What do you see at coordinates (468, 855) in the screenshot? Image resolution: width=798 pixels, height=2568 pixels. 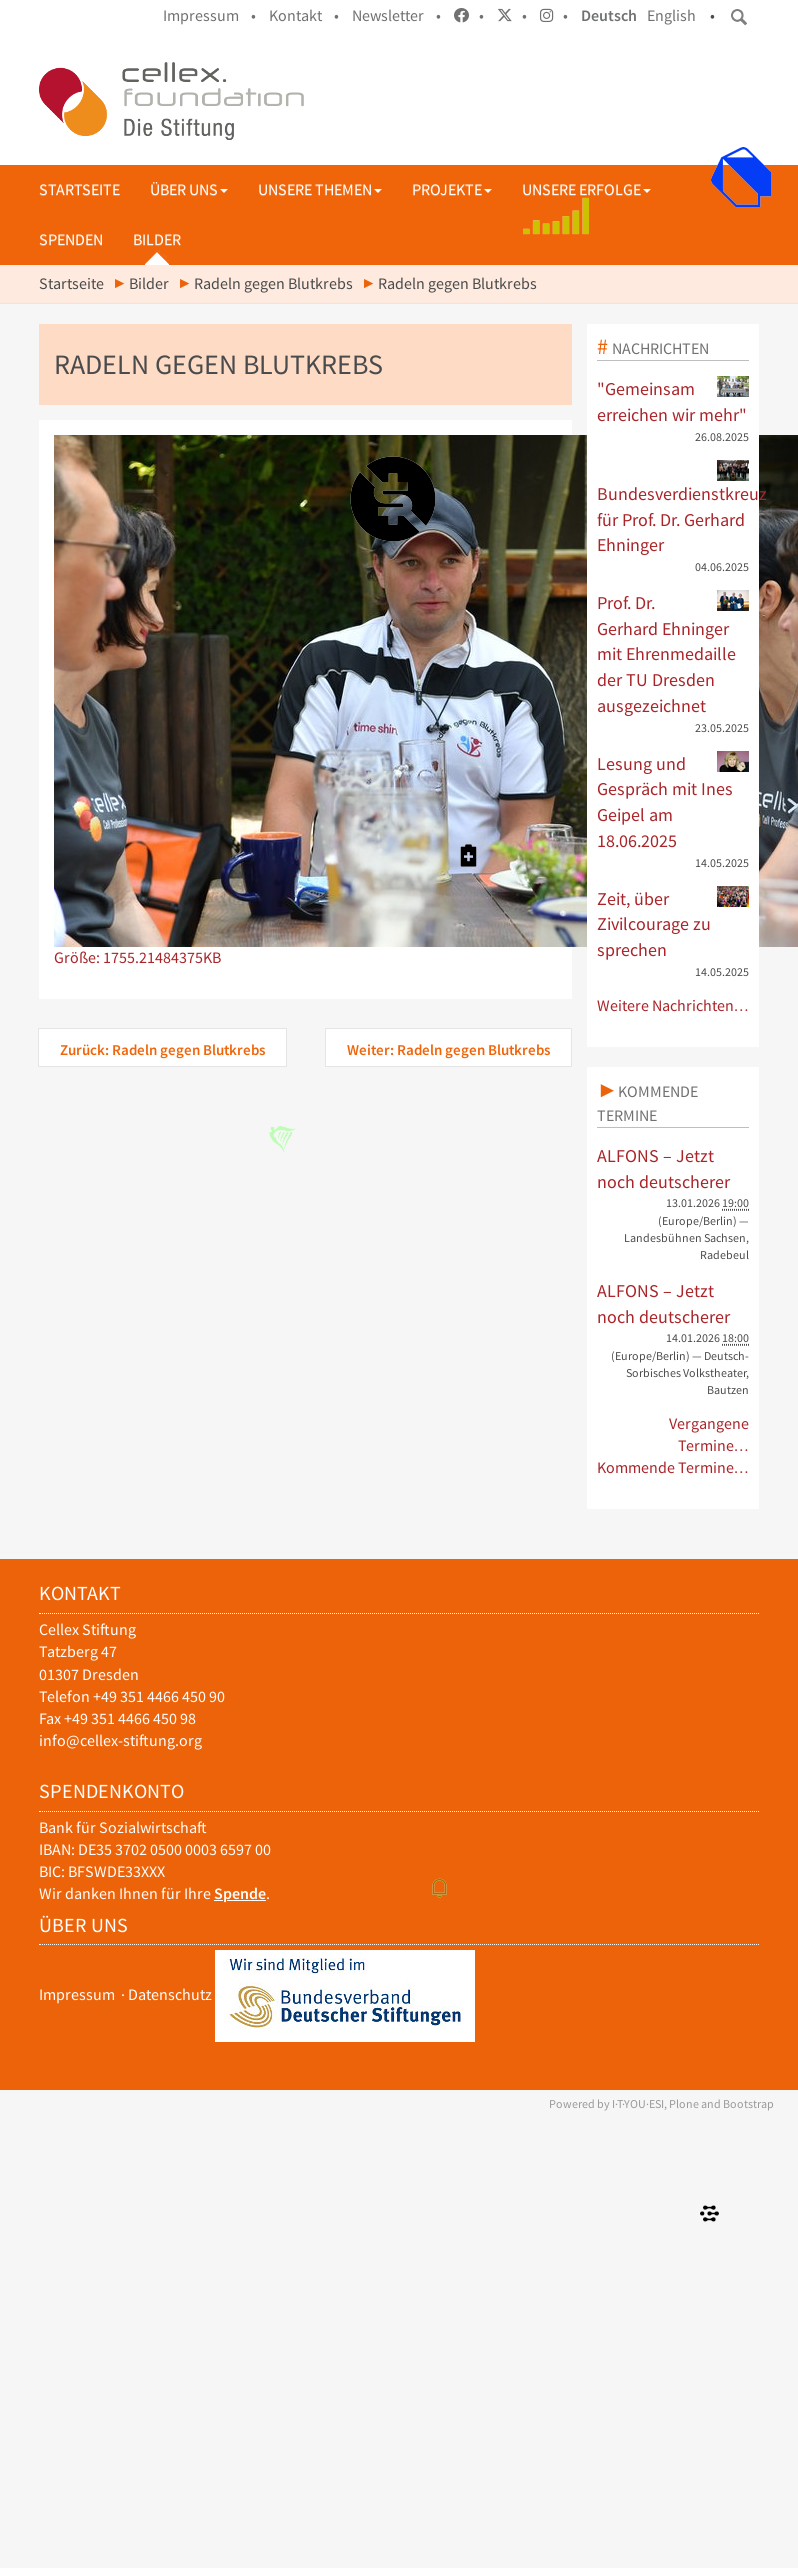 I see `enable battery saver mode` at bounding box center [468, 855].